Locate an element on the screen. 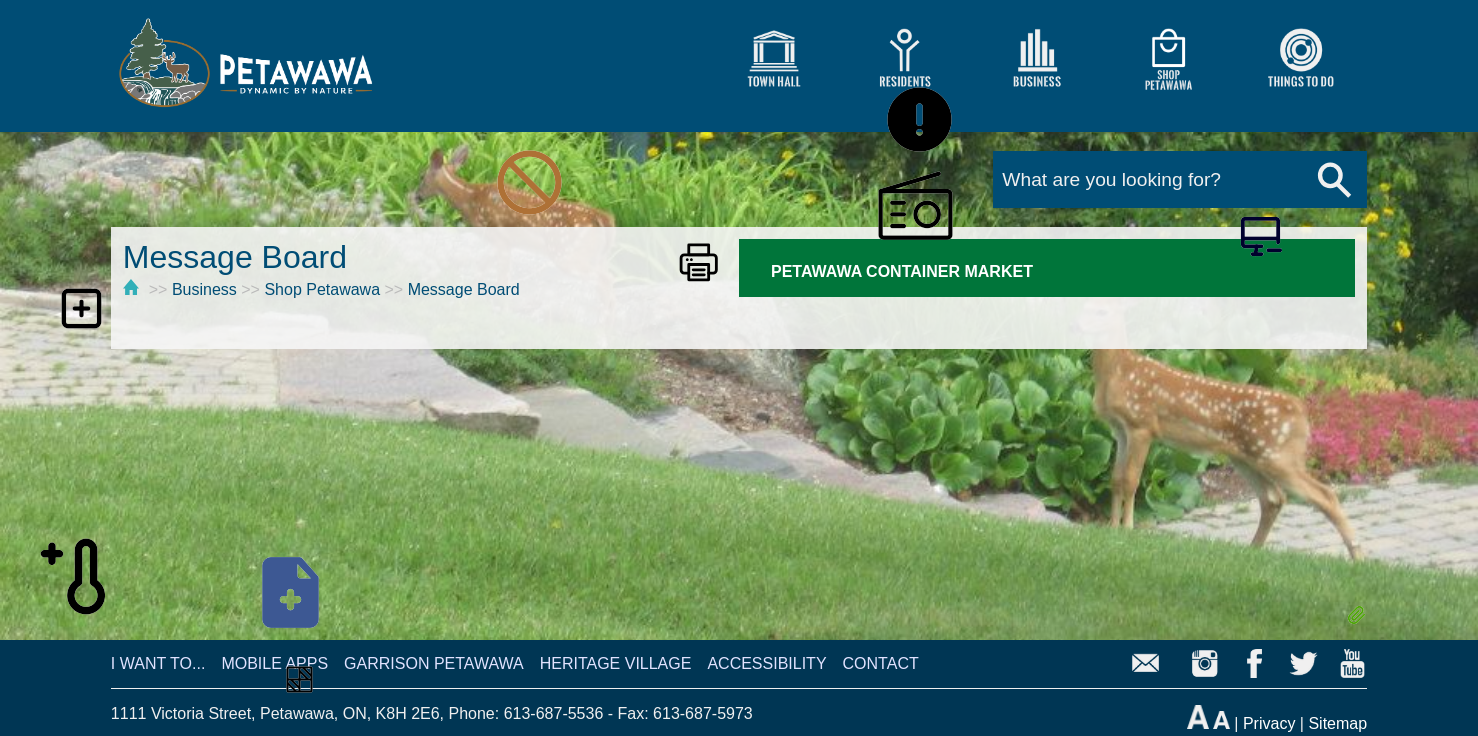 This screenshot has width=1478, height=736. indicates transparency or no background in image editing is located at coordinates (299, 679).